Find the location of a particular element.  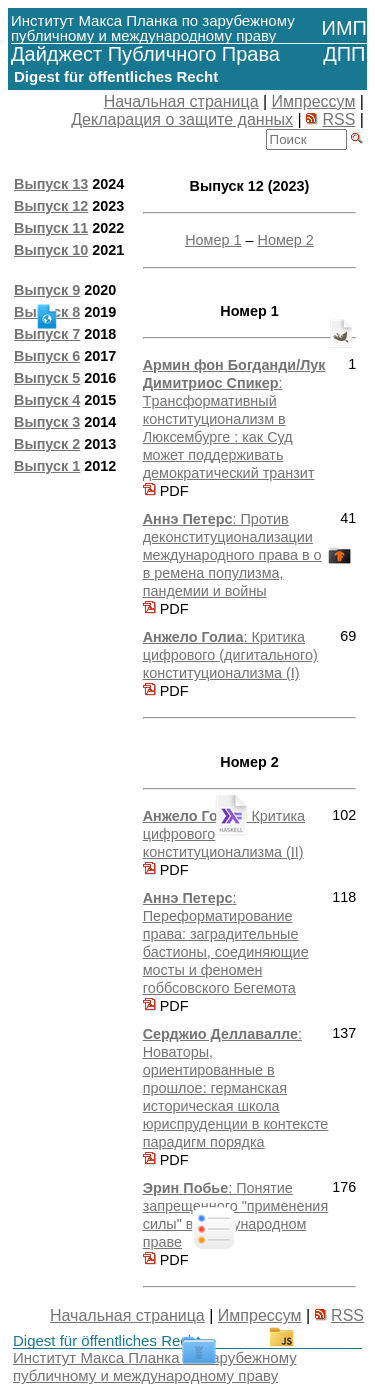

open a compressed GIMP project file is located at coordinates (341, 334).